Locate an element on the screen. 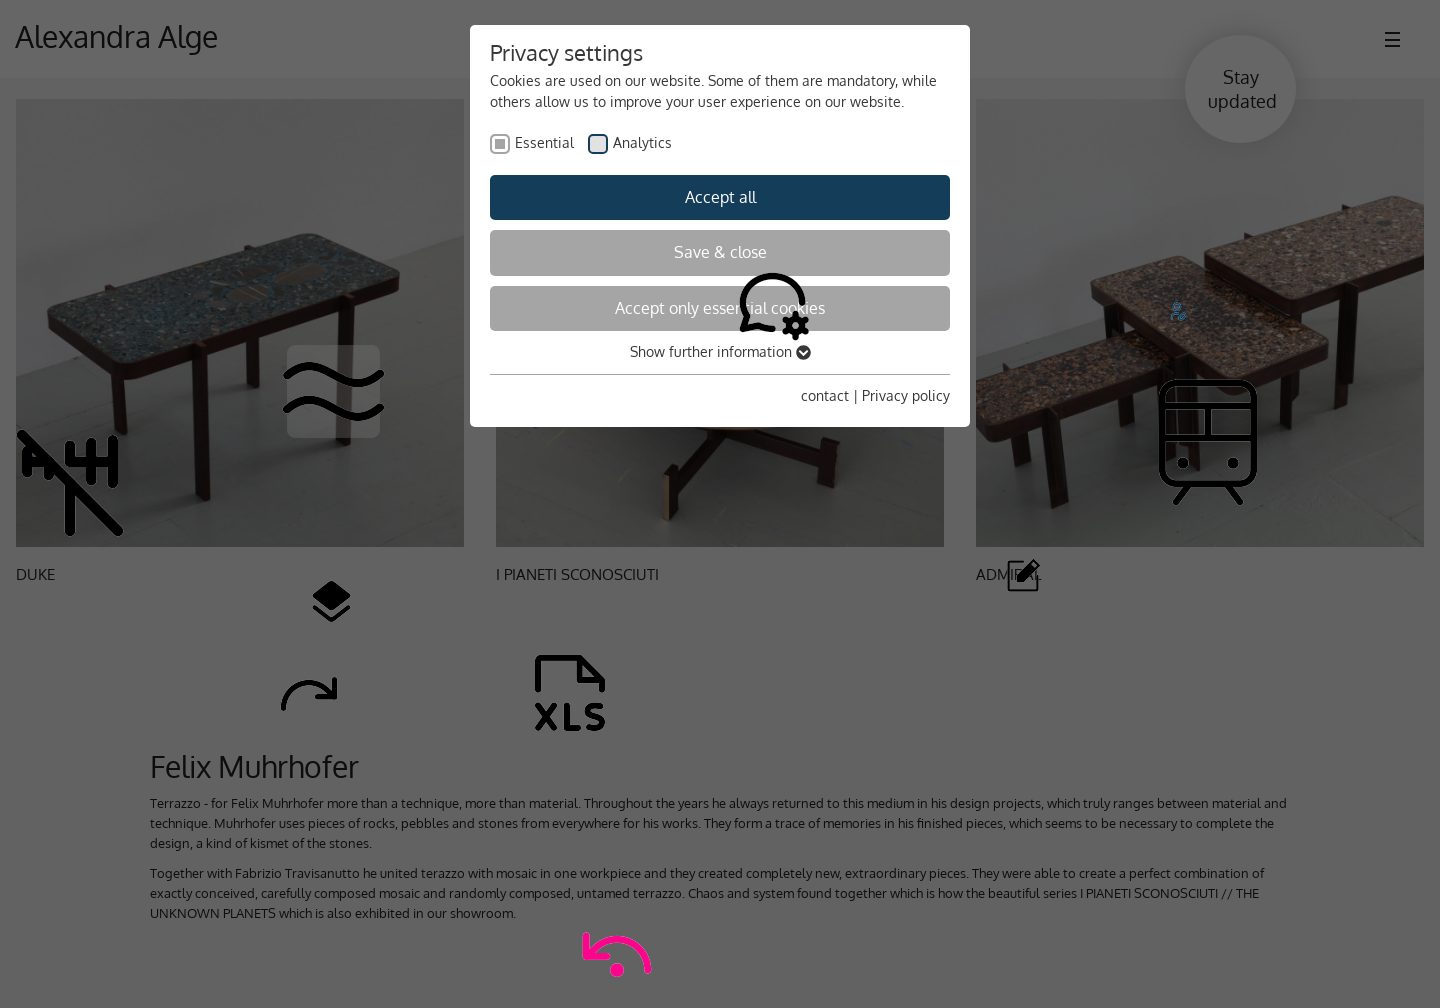 The width and height of the screenshot is (1440, 1008). edit your profile information is located at coordinates (1177, 311).